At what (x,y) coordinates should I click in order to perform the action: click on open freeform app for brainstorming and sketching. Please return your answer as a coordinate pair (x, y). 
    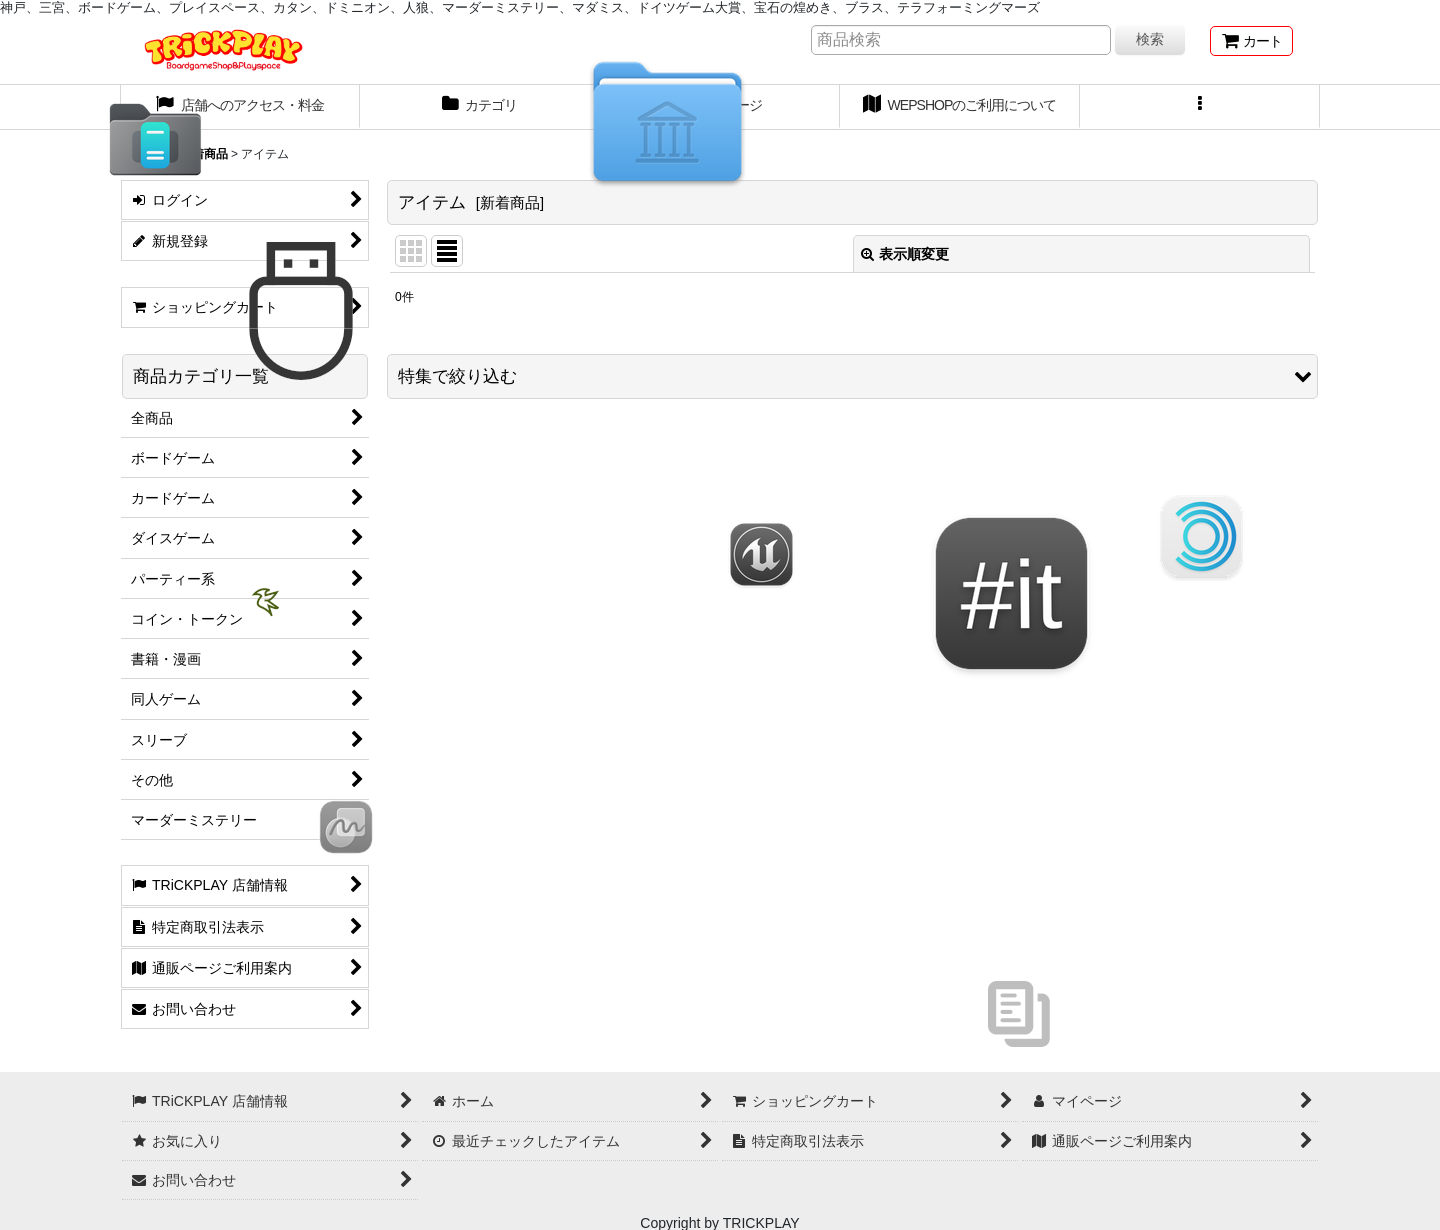
    Looking at the image, I should click on (346, 827).